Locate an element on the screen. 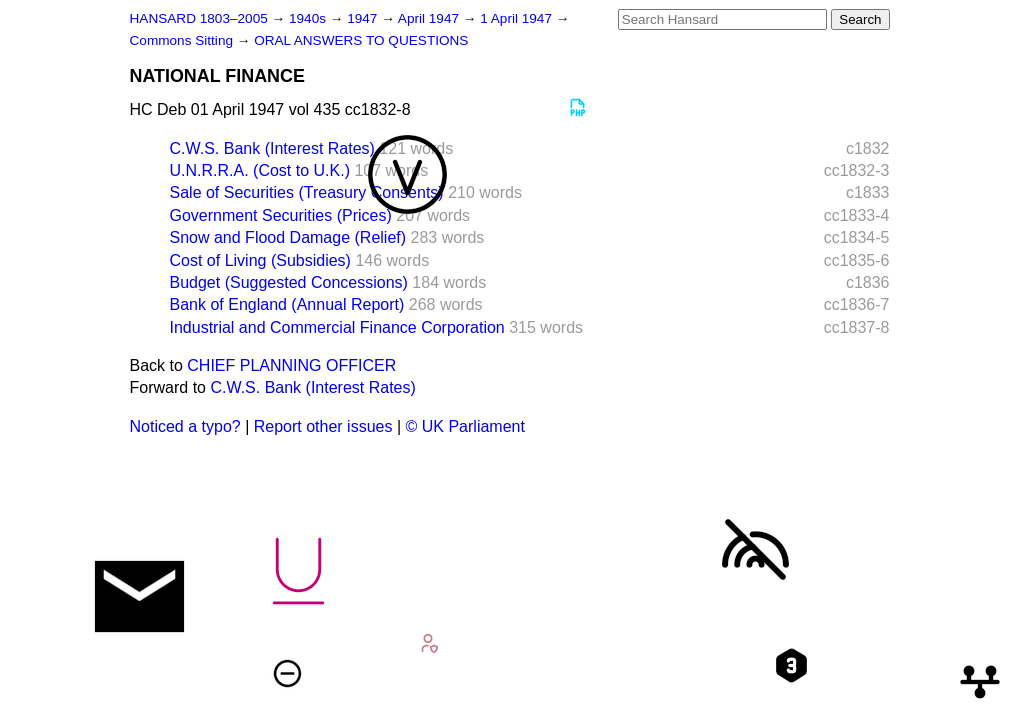 This screenshot has width=1019, height=720. indicates a verified or validated status is located at coordinates (407, 174).